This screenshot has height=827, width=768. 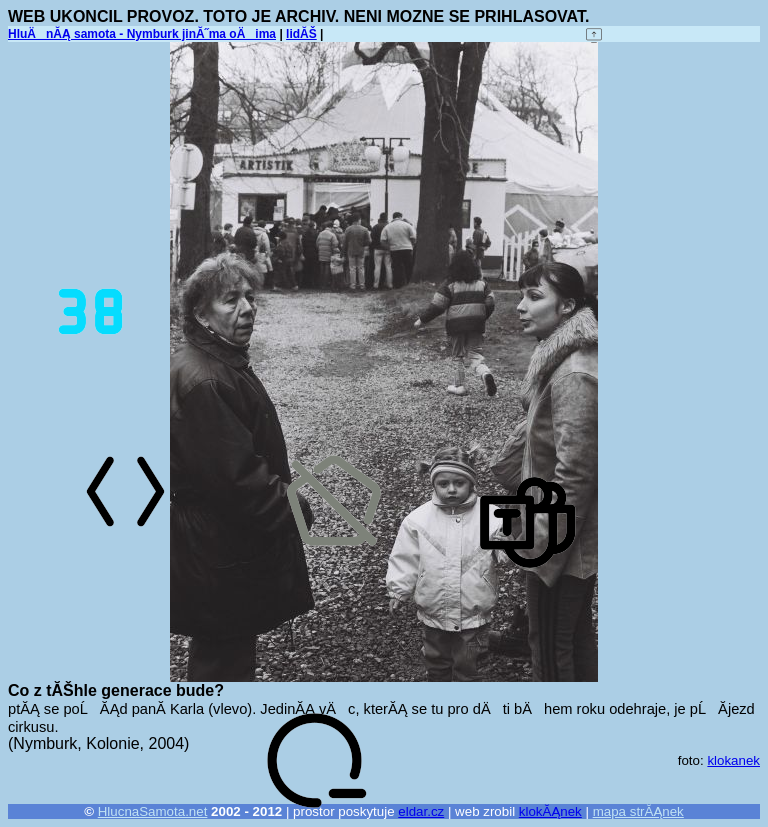 I want to click on open Microsoft Teams, so click(x=525, y=522).